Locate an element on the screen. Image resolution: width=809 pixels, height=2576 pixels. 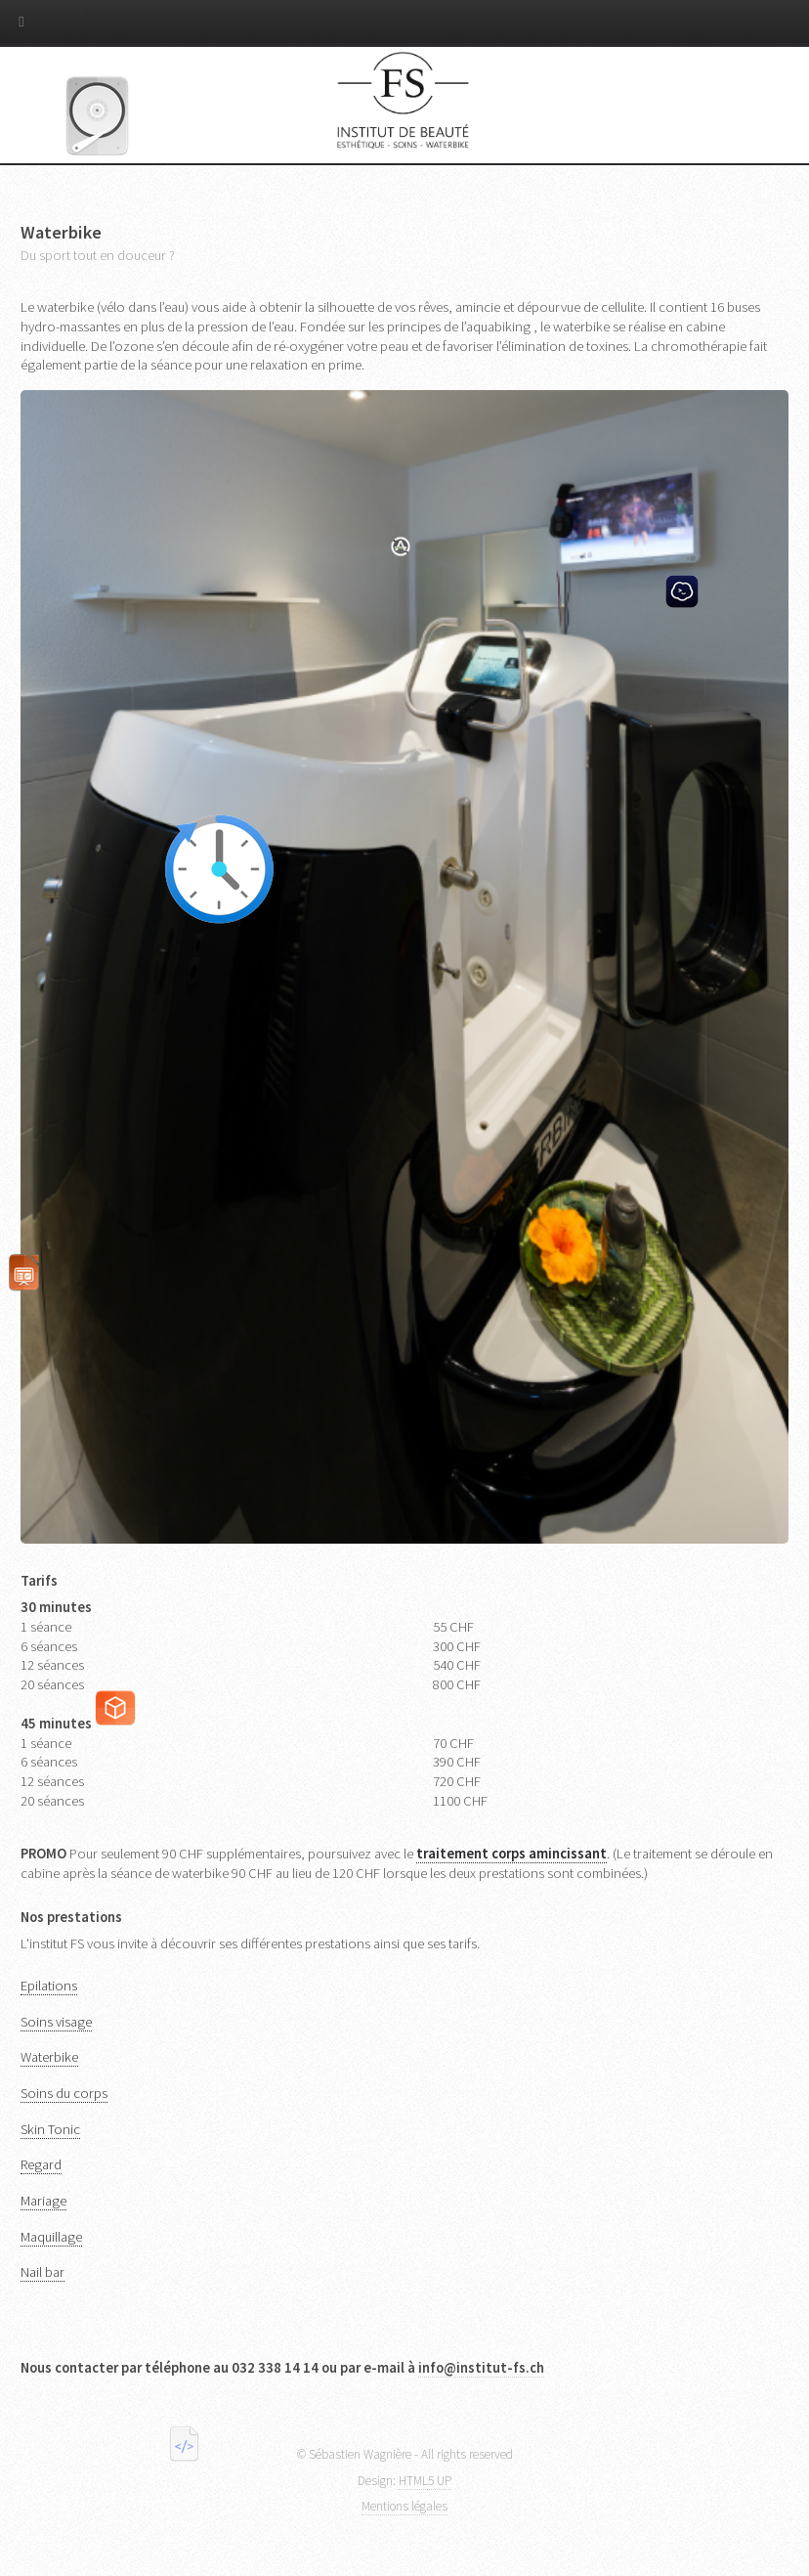
open termius ssh client is located at coordinates (682, 591).